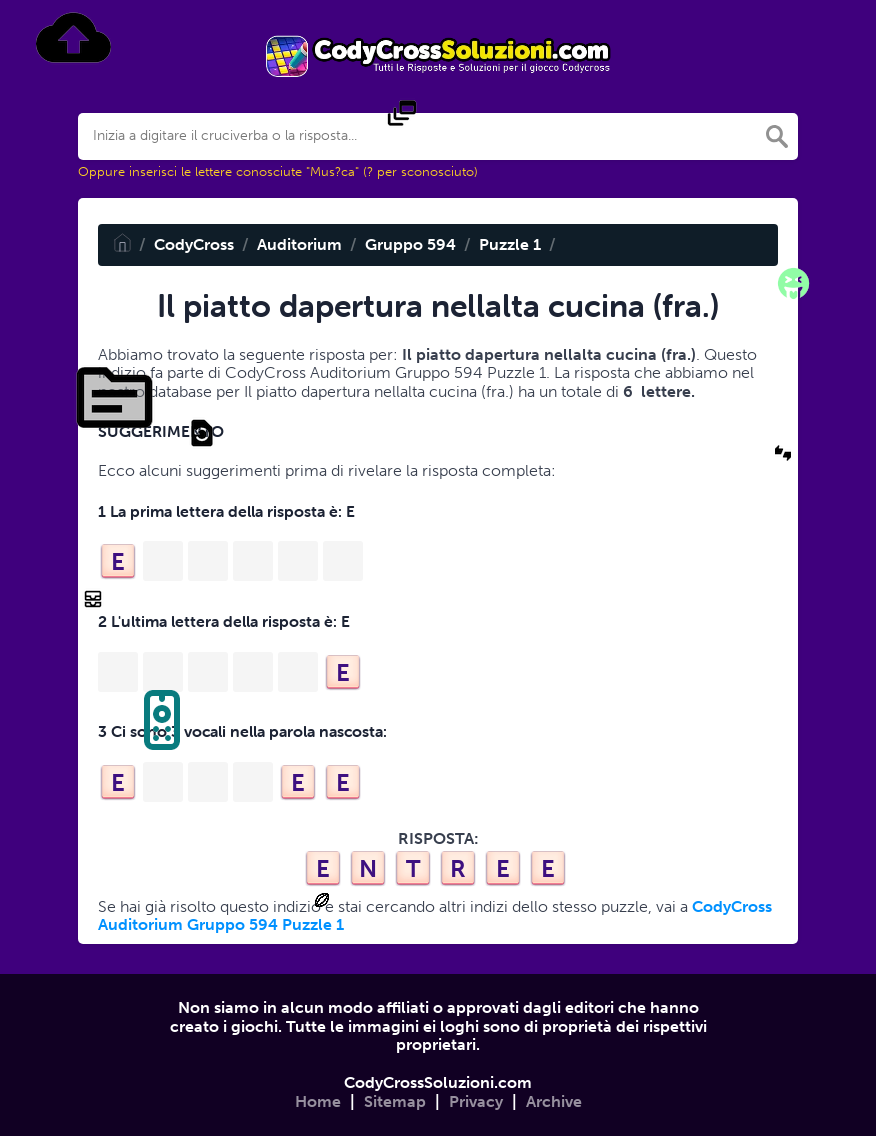  Describe the element at coordinates (114, 397) in the screenshot. I see `access source files or documents` at that location.